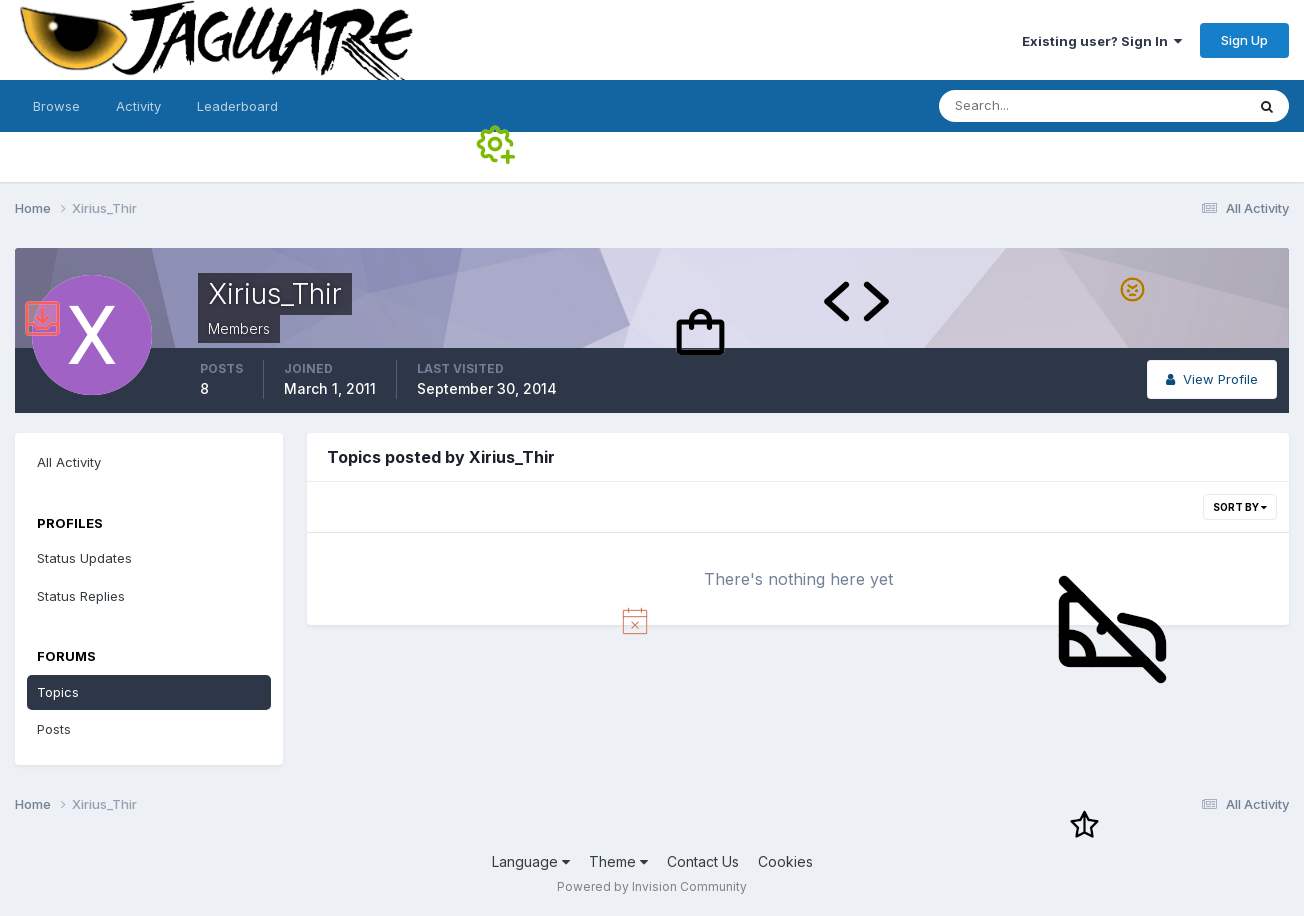  What do you see at coordinates (42, 318) in the screenshot?
I see `download file to inbox or tray` at bounding box center [42, 318].